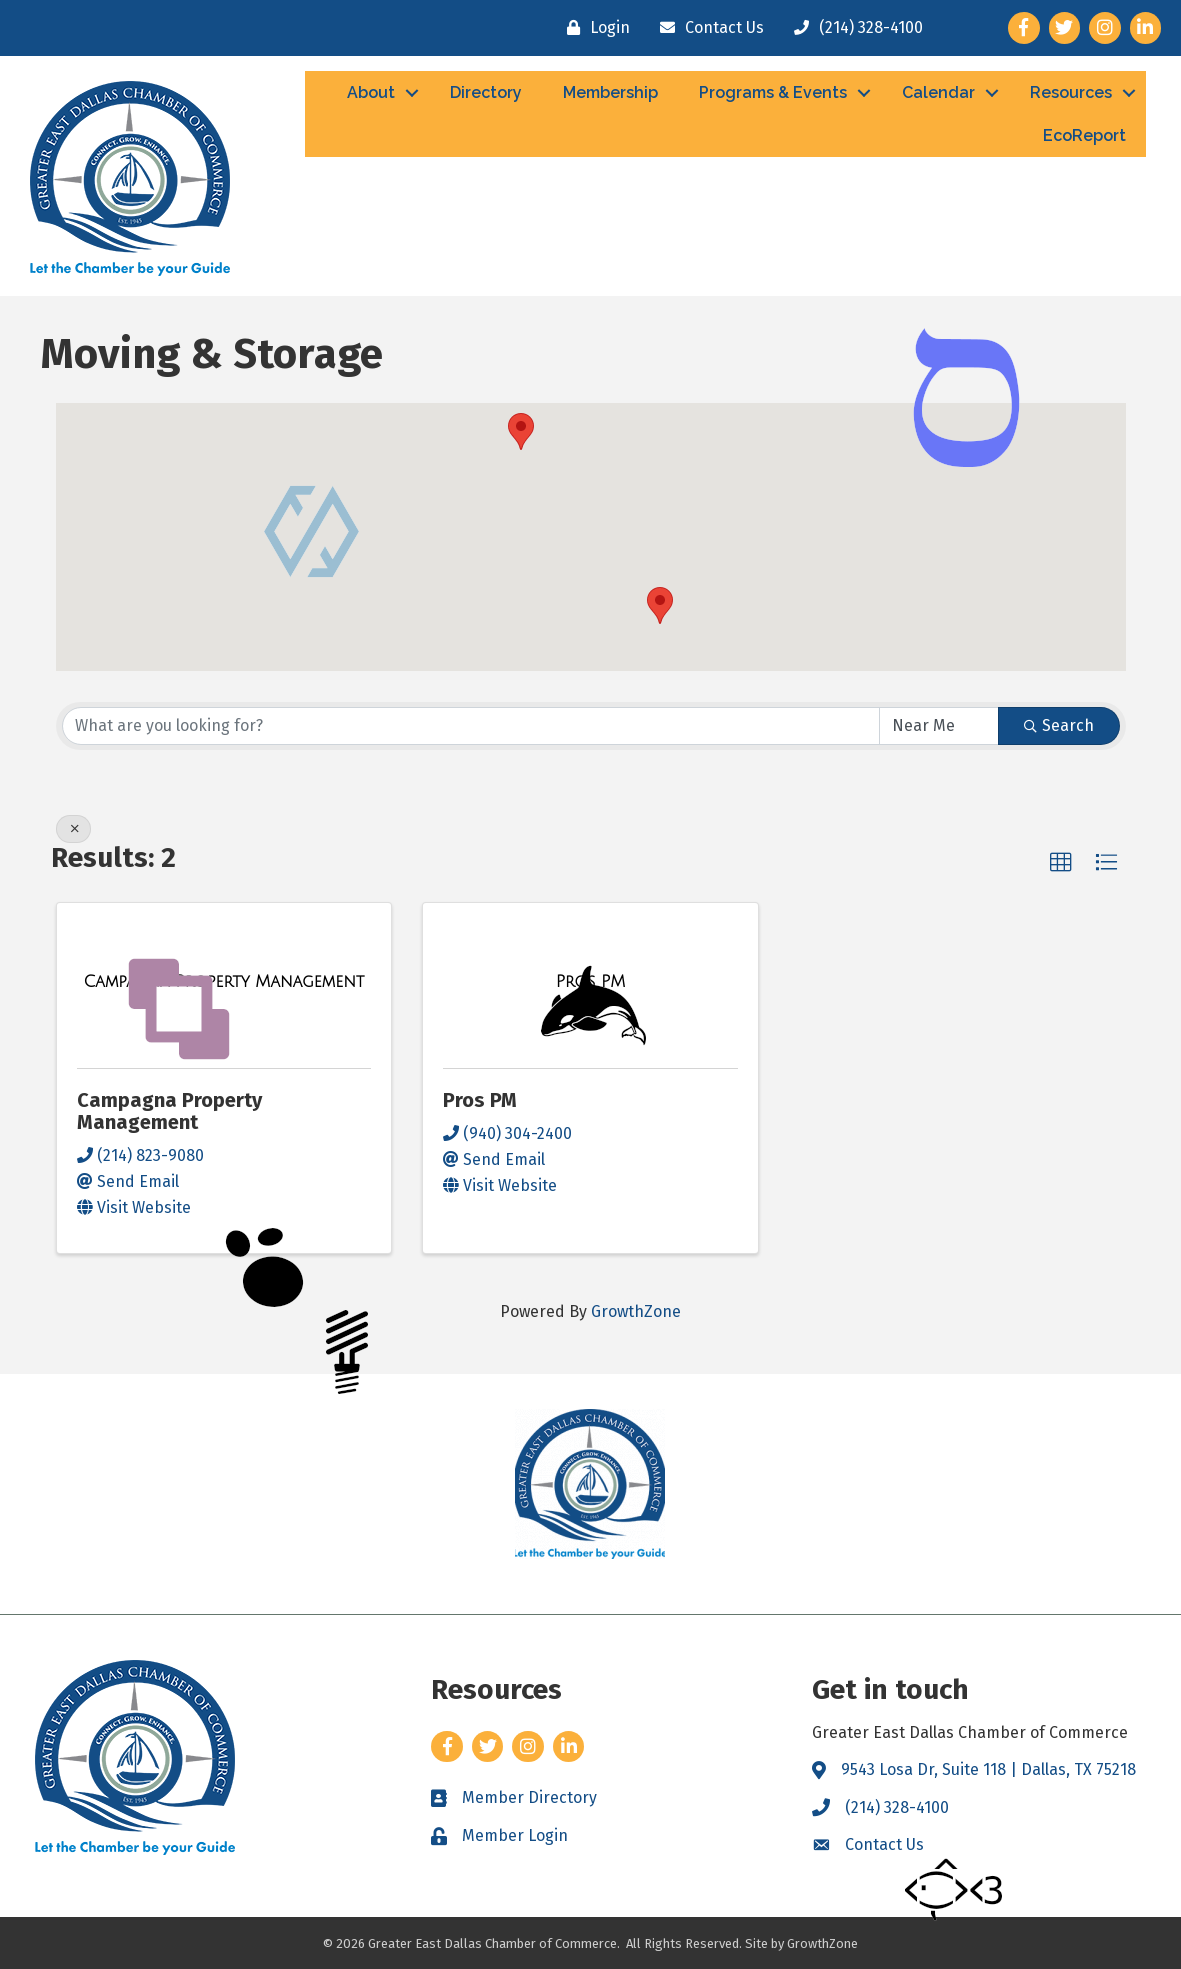 The width and height of the screenshot is (1181, 1969). Describe the element at coordinates (311, 531) in the screenshot. I see `xendit payment platform logo` at that location.